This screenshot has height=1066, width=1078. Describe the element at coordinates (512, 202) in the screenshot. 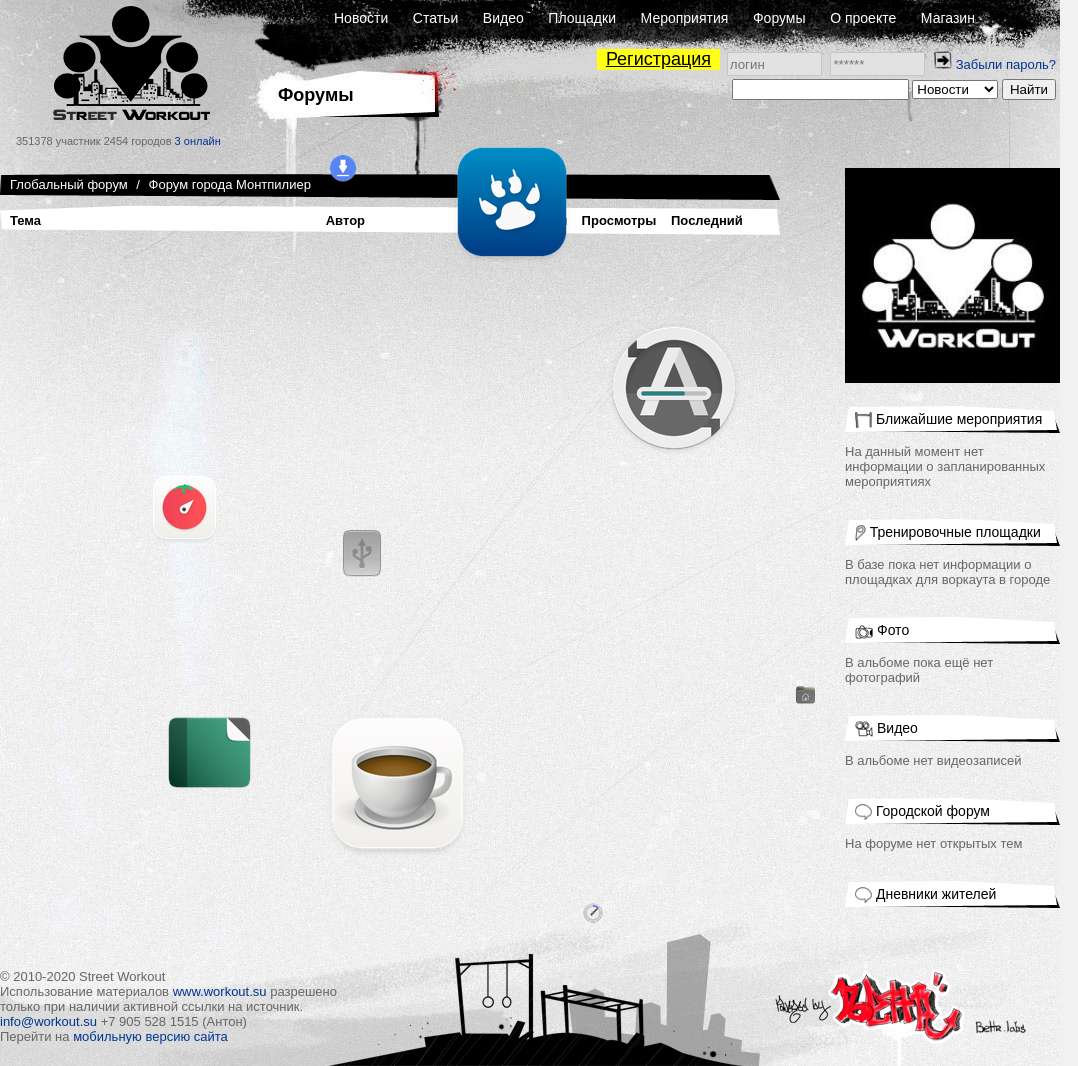

I see `open lazarus IDE application` at that location.